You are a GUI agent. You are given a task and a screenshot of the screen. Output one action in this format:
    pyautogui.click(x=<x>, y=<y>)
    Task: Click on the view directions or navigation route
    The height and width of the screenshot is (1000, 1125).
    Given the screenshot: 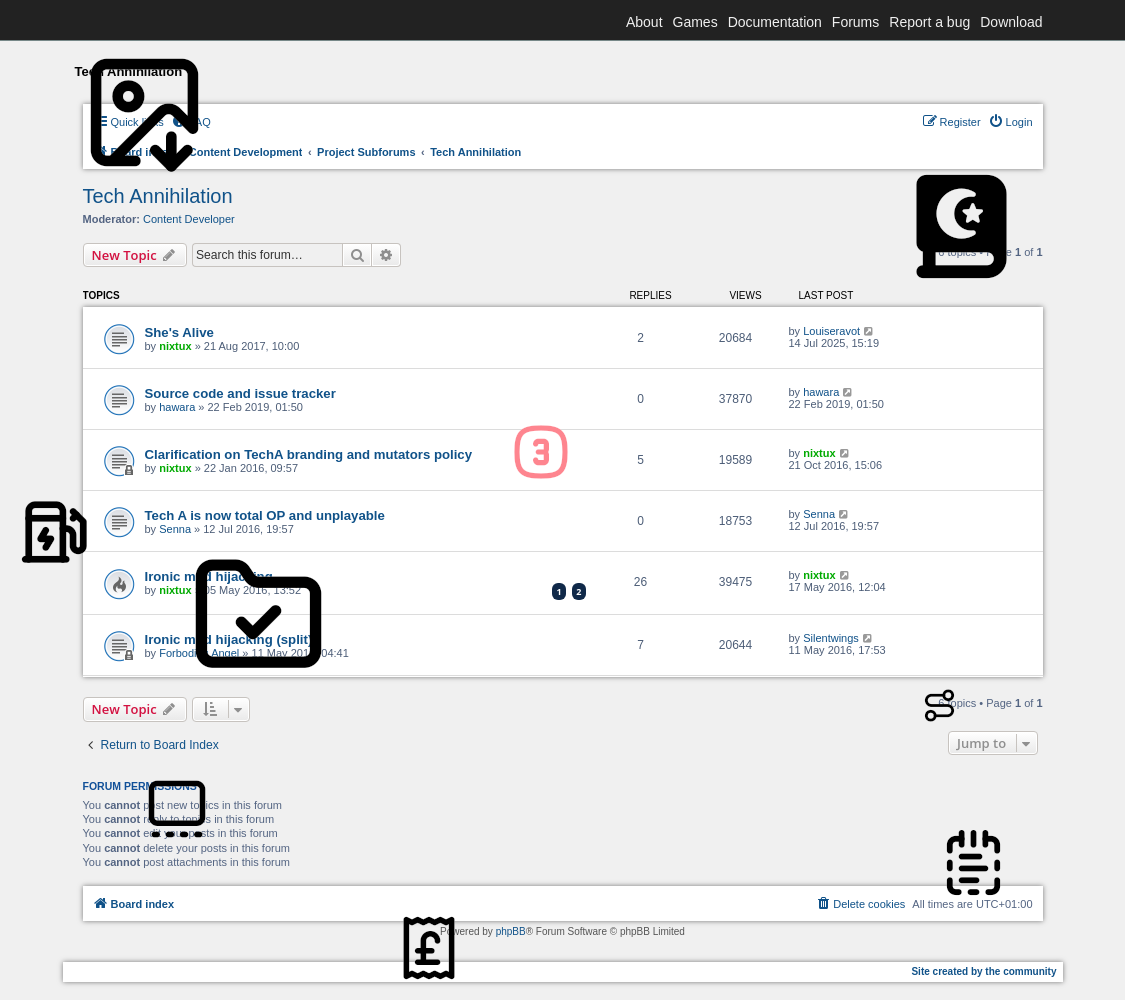 What is the action you would take?
    pyautogui.click(x=939, y=705)
    